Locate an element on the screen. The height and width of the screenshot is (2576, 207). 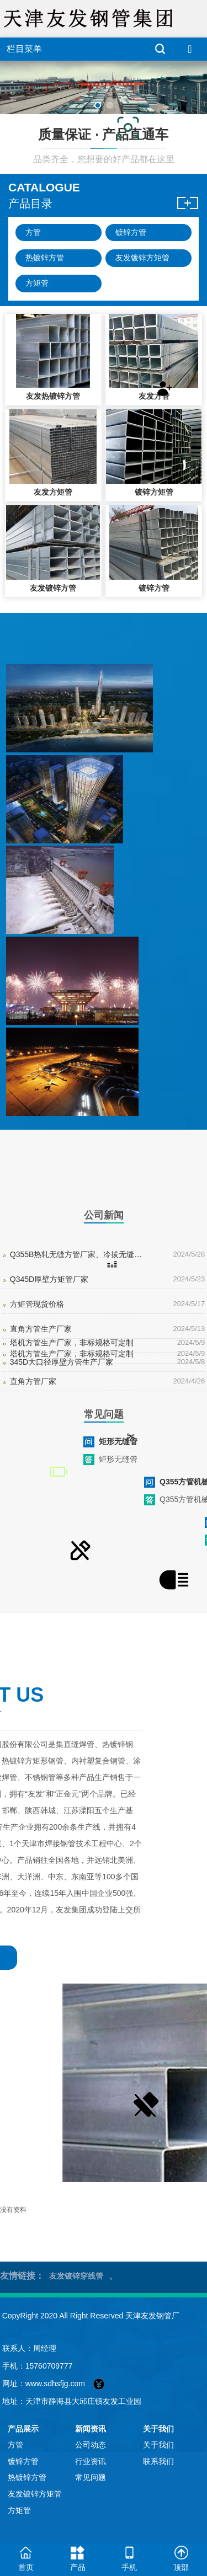
add a new user or contact is located at coordinates (164, 388).